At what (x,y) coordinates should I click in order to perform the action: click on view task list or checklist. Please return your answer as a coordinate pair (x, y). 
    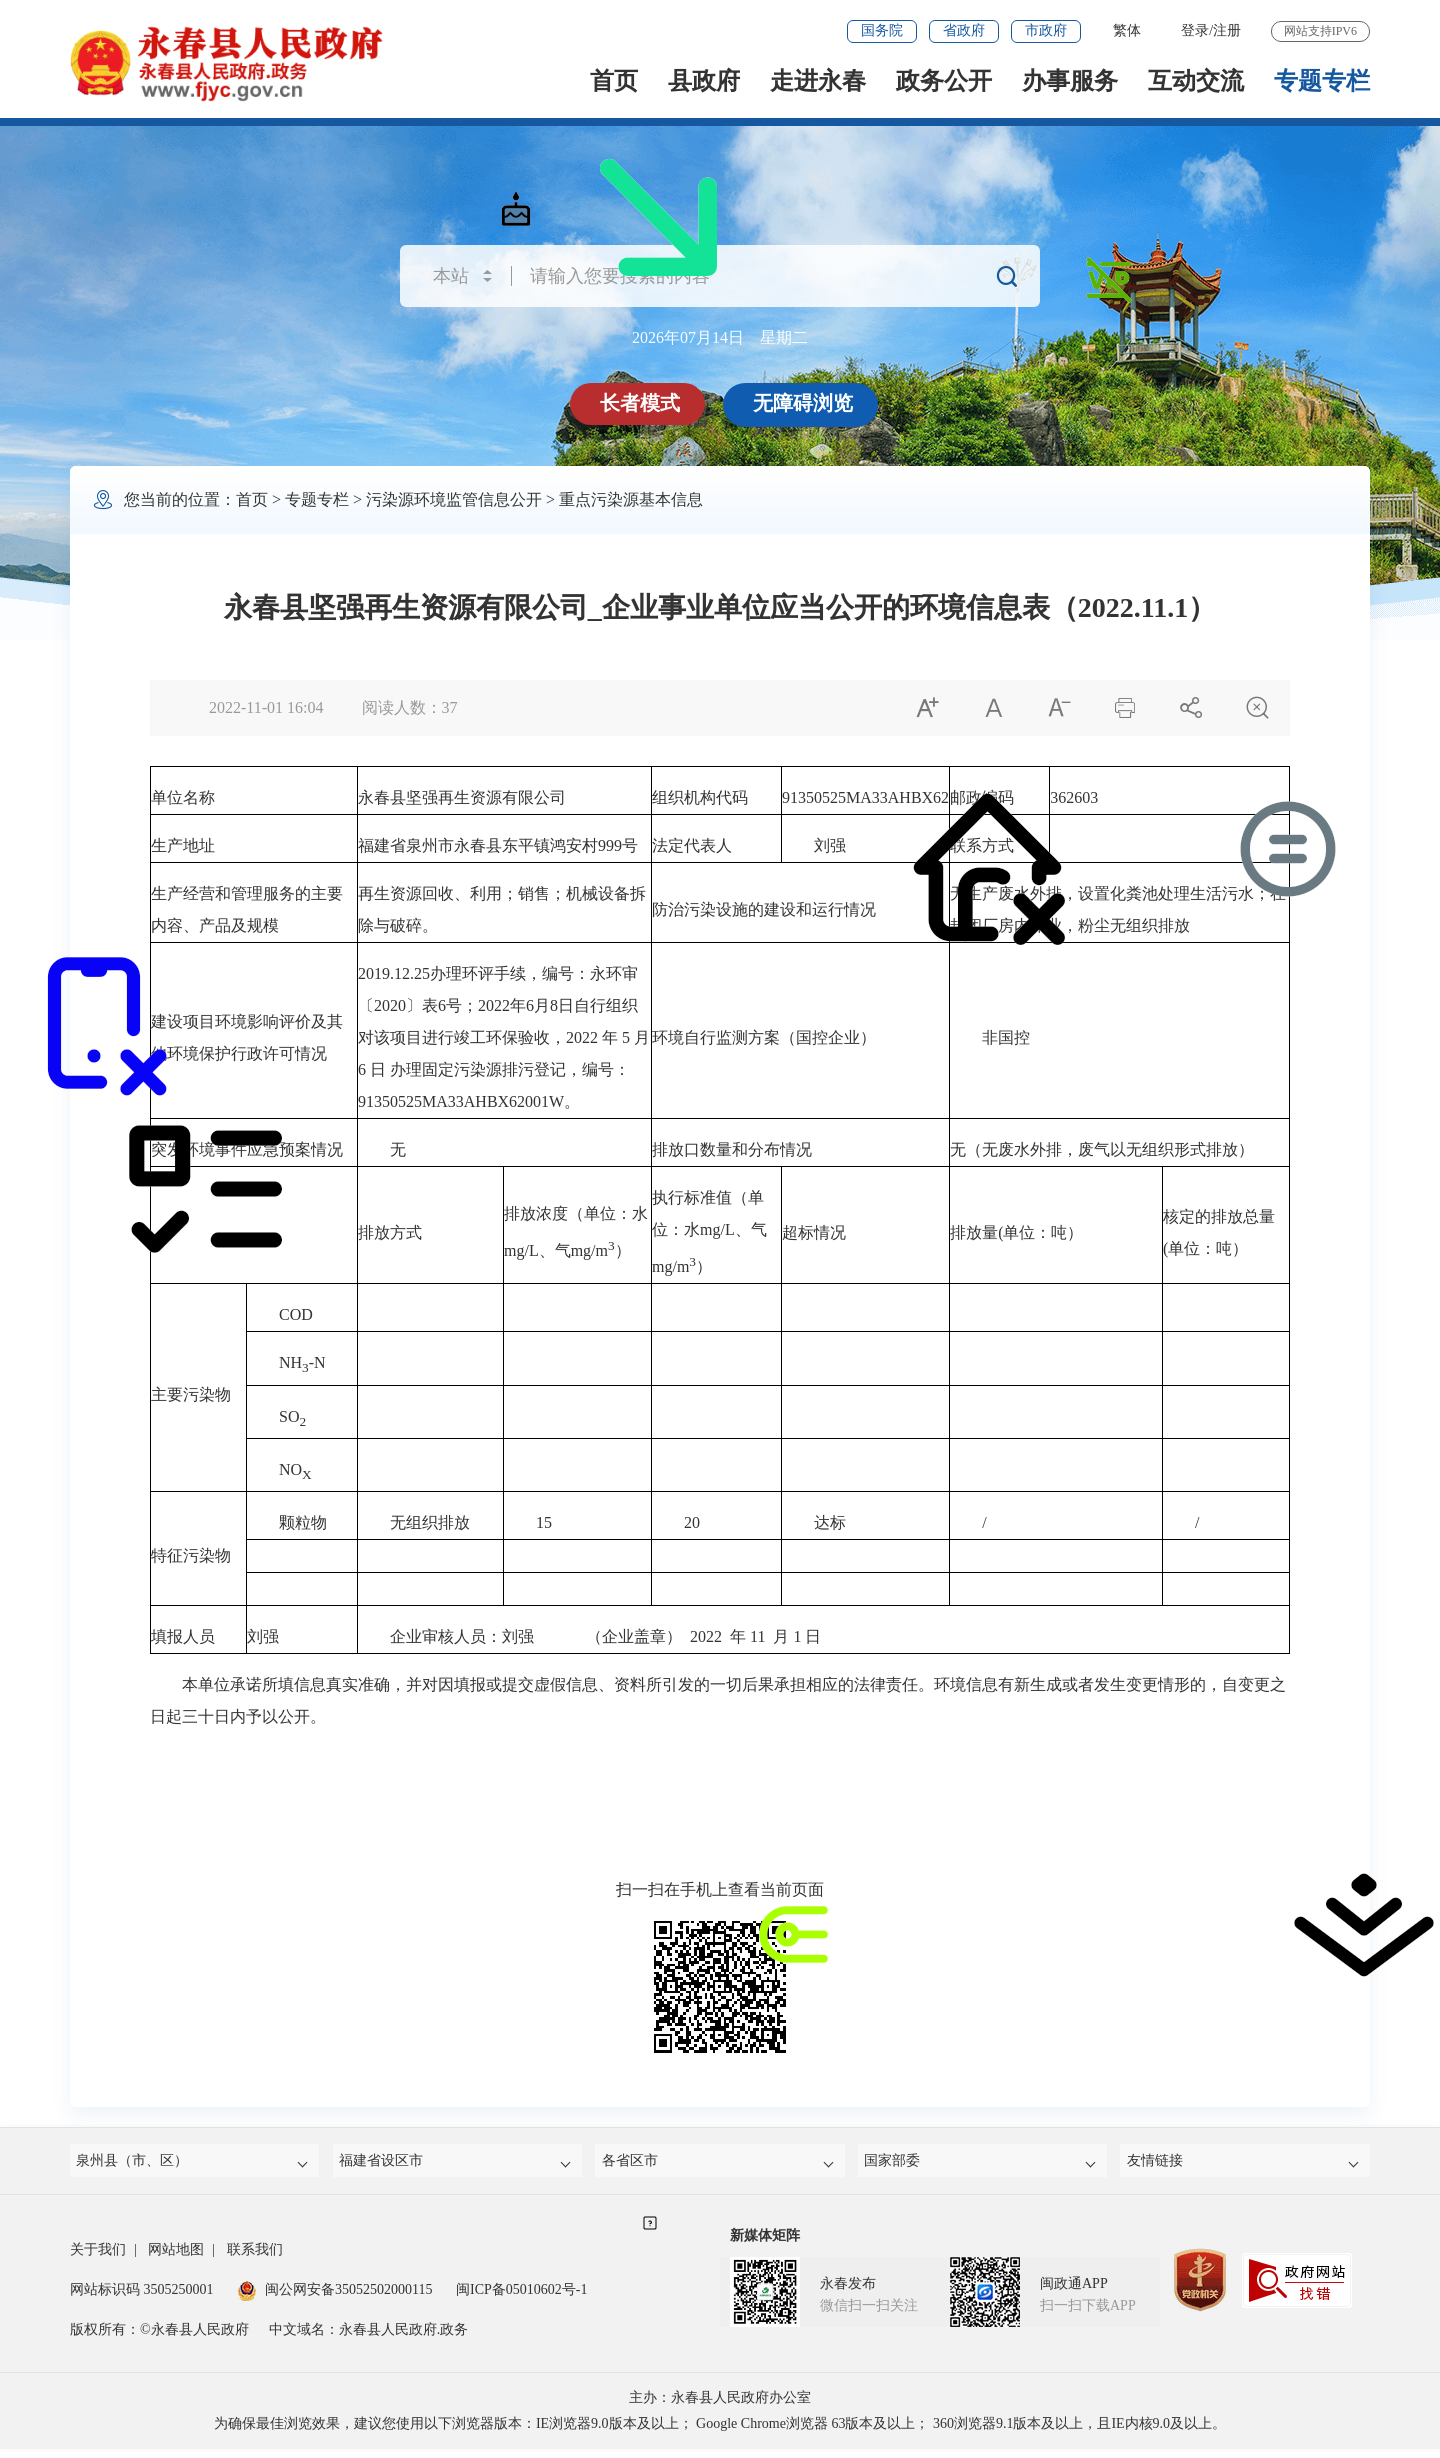
    Looking at the image, I should click on (200, 1186).